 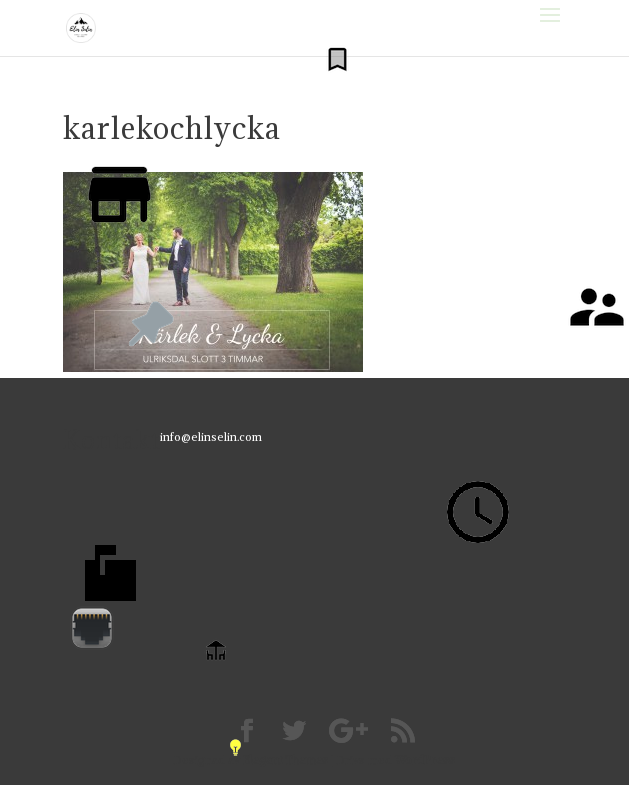 What do you see at coordinates (110, 575) in the screenshot?
I see `indicates unread mail in your mailbox` at bounding box center [110, 575].